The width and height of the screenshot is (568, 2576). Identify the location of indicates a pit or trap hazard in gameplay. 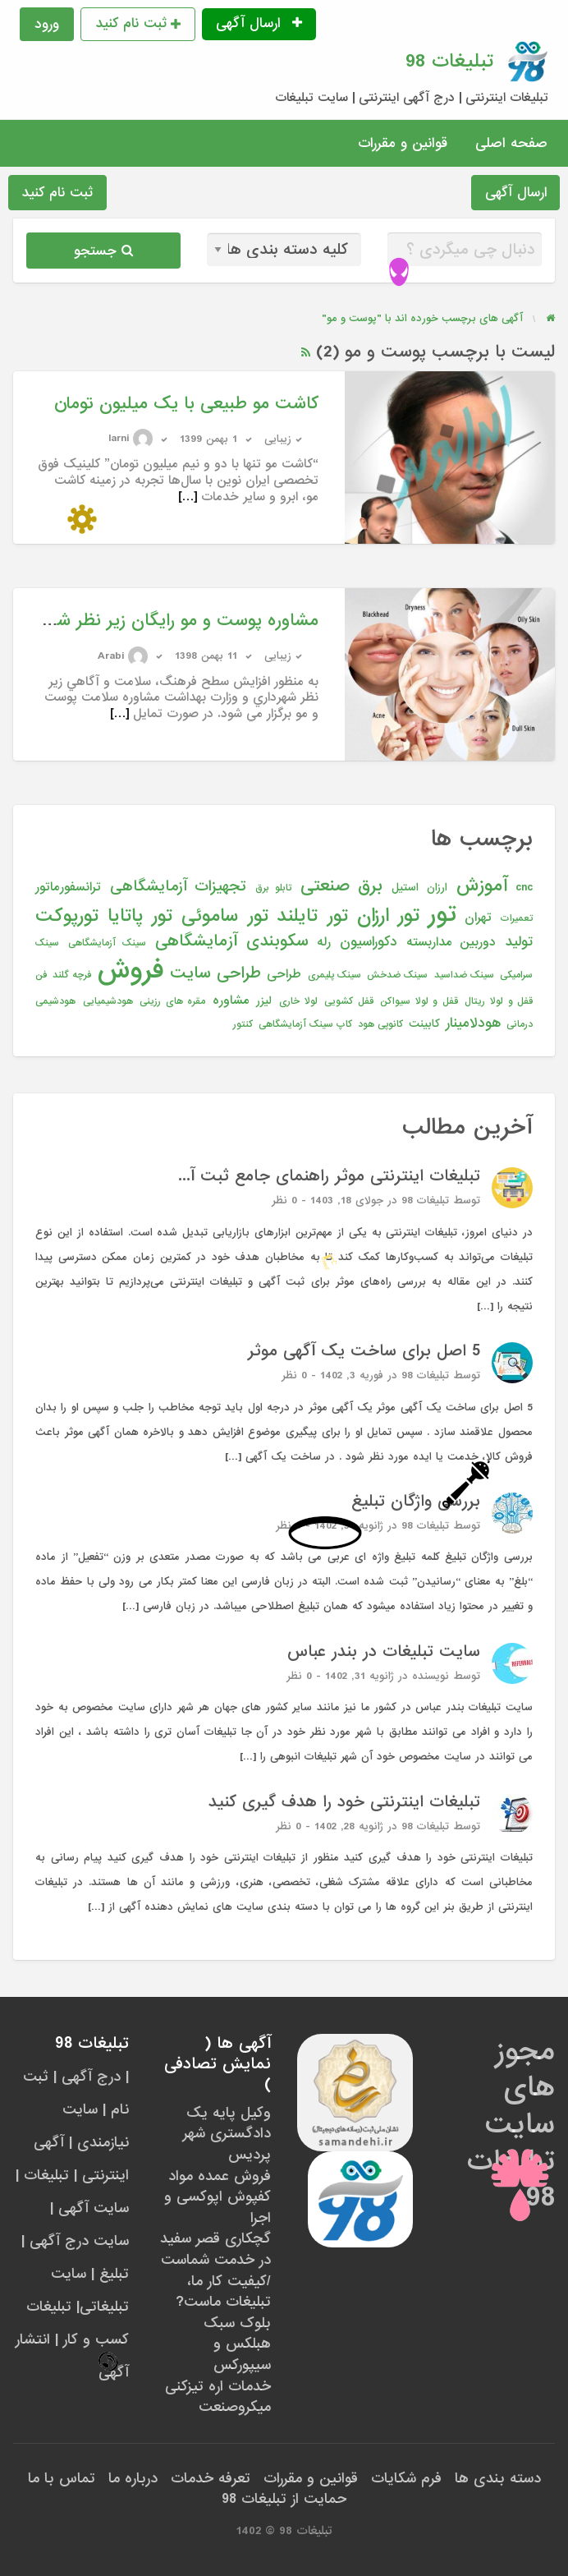
(325, 1533).